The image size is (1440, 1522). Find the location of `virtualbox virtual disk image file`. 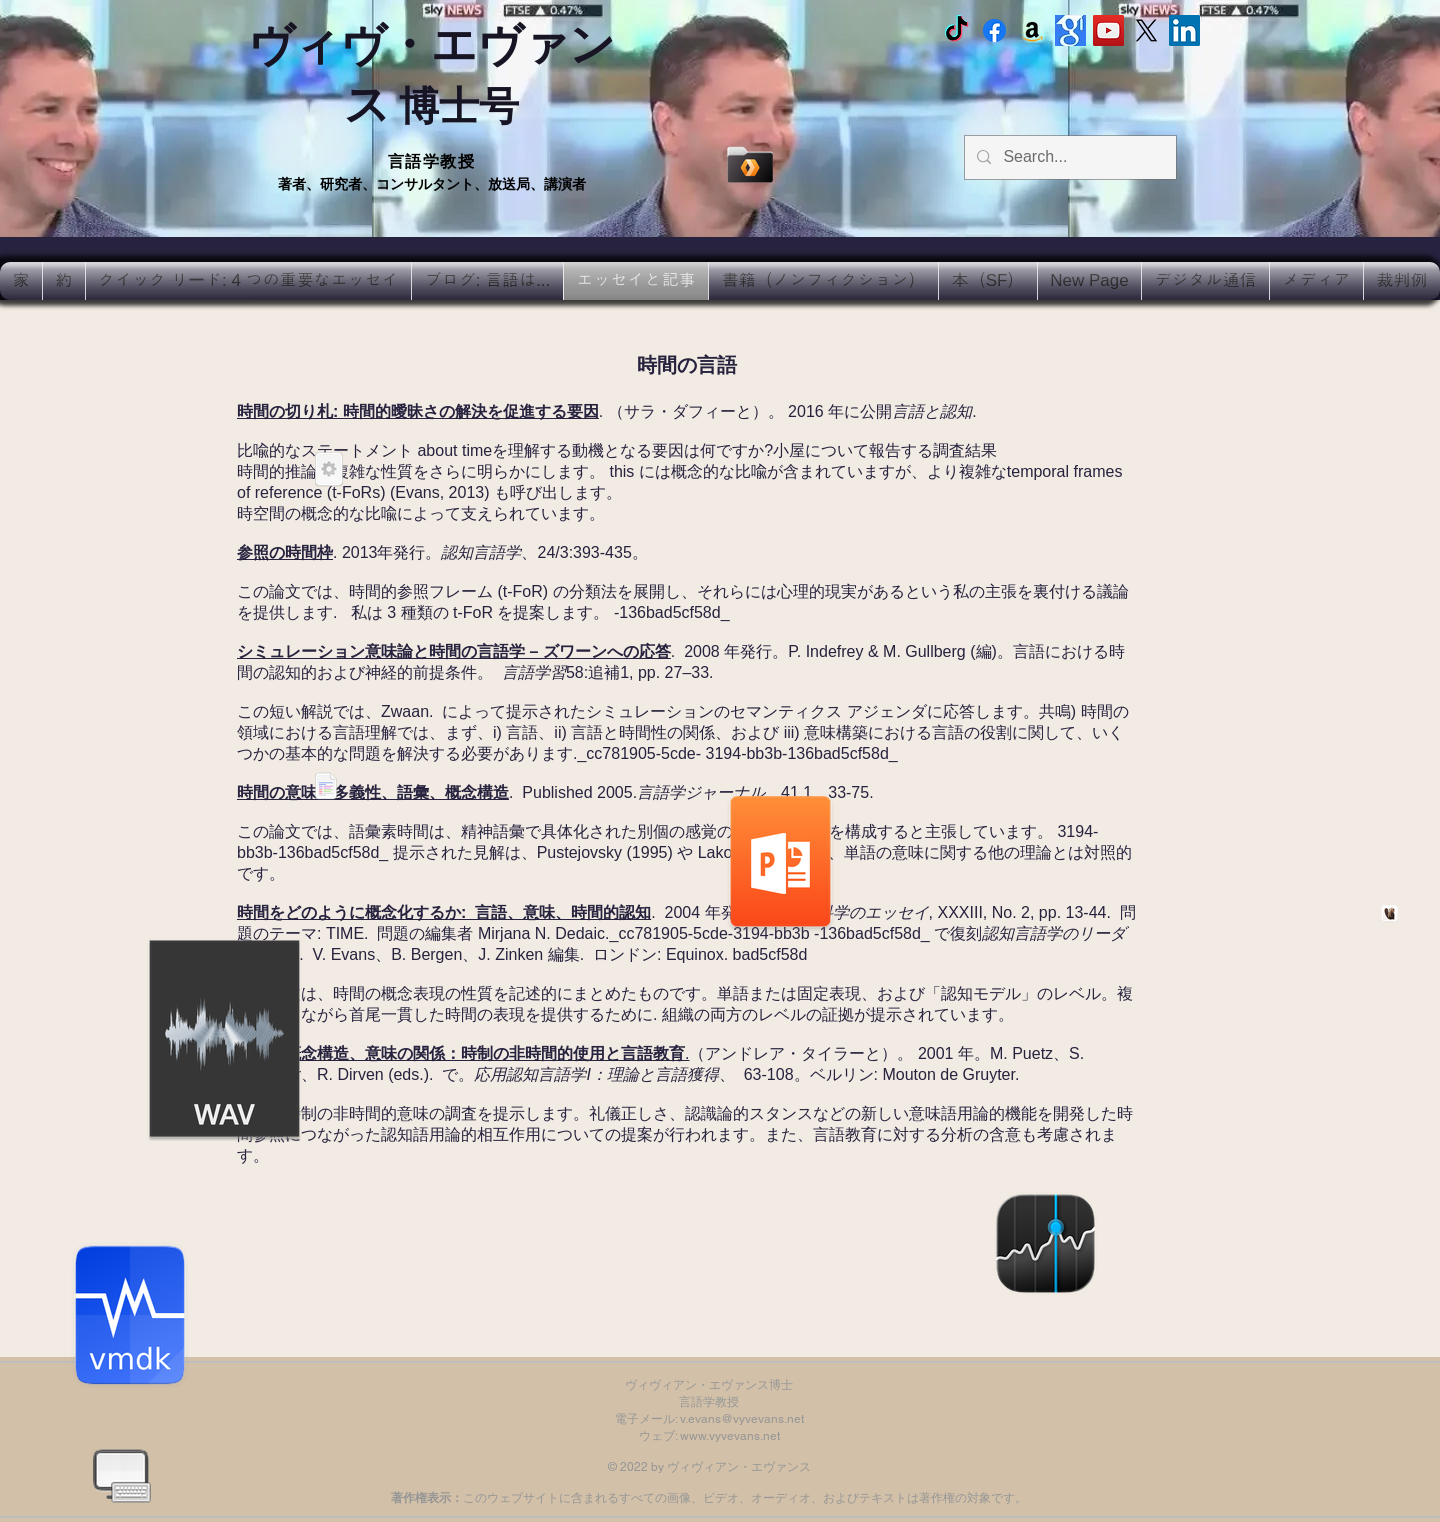

virtualbox virtual disk image file is located at coordinates (130, 1315).